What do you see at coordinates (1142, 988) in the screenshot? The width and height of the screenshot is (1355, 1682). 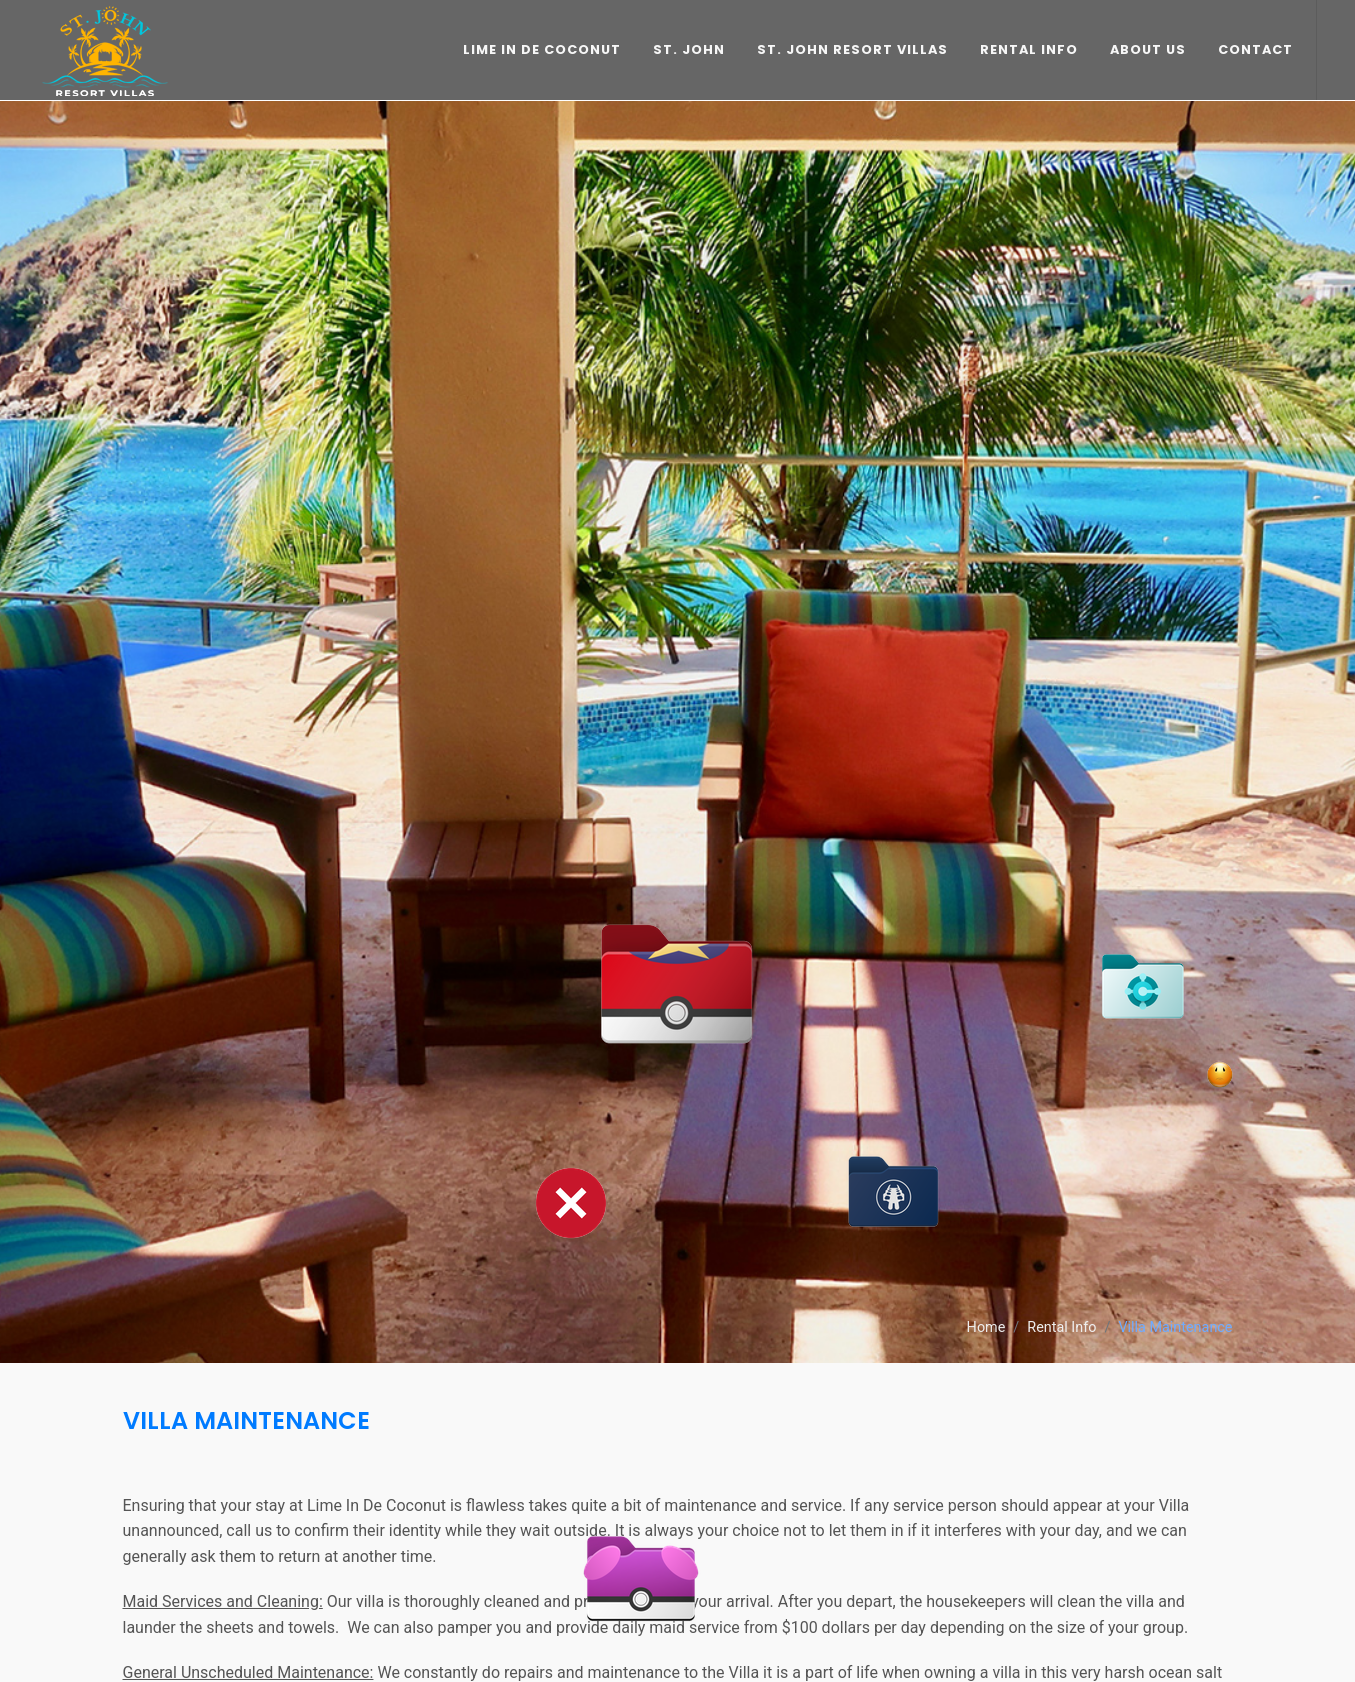 I see `open microsoft dynamics 365 business central files folder` at bounding box center [1142, 988].